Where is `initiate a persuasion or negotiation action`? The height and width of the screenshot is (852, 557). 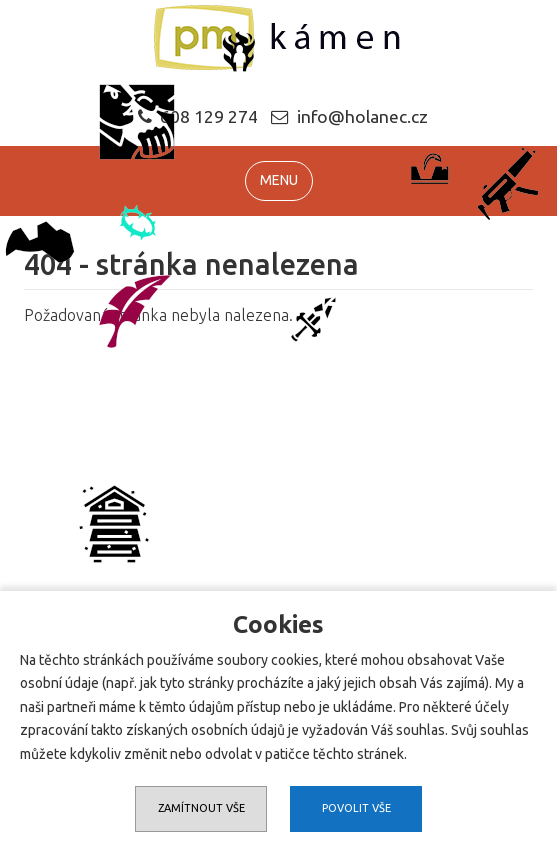 initiate a persuasion or negotiation action is located at coordinates (137, 122).